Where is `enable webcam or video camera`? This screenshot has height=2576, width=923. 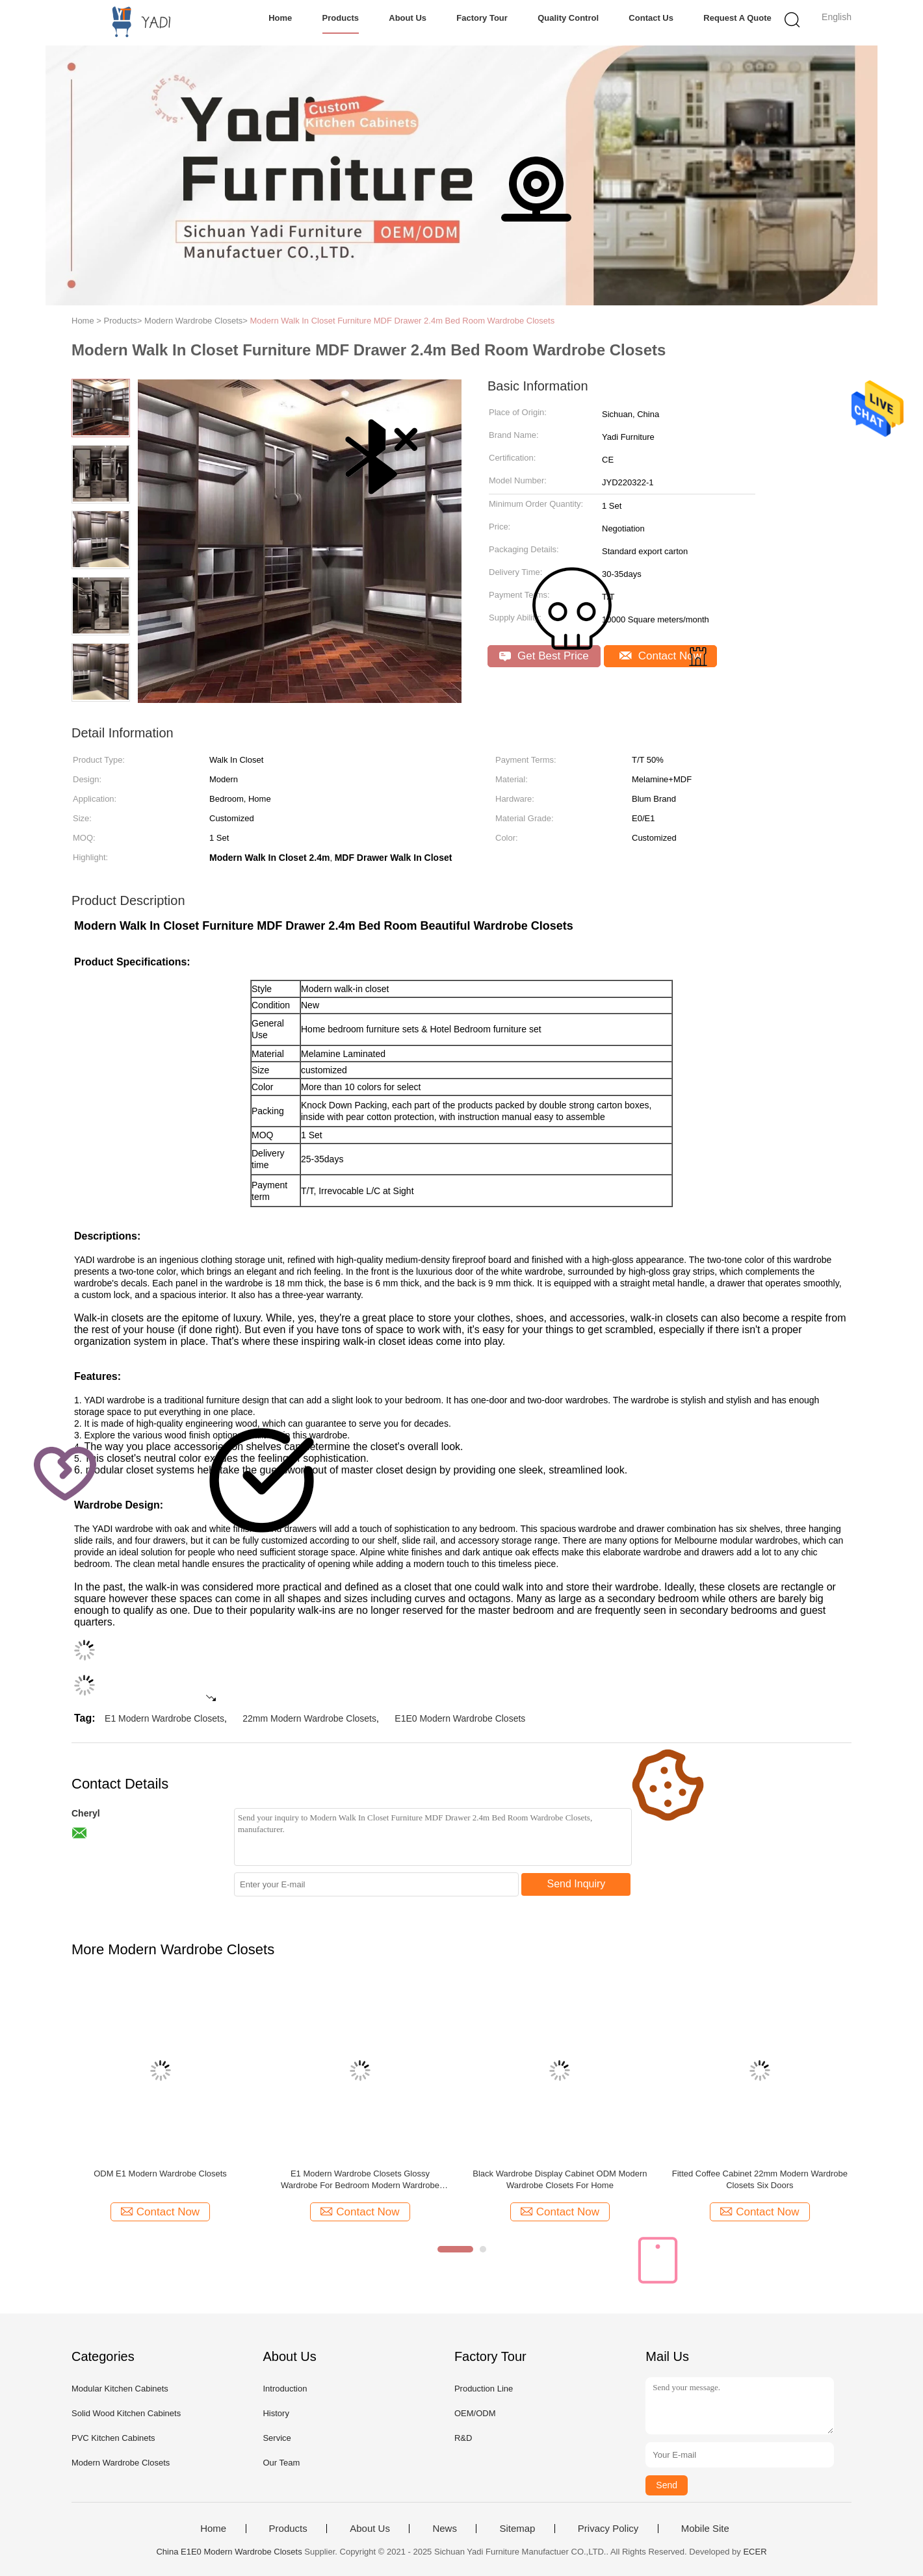
enable webcam or video camera is located at coordinates (536, 192).